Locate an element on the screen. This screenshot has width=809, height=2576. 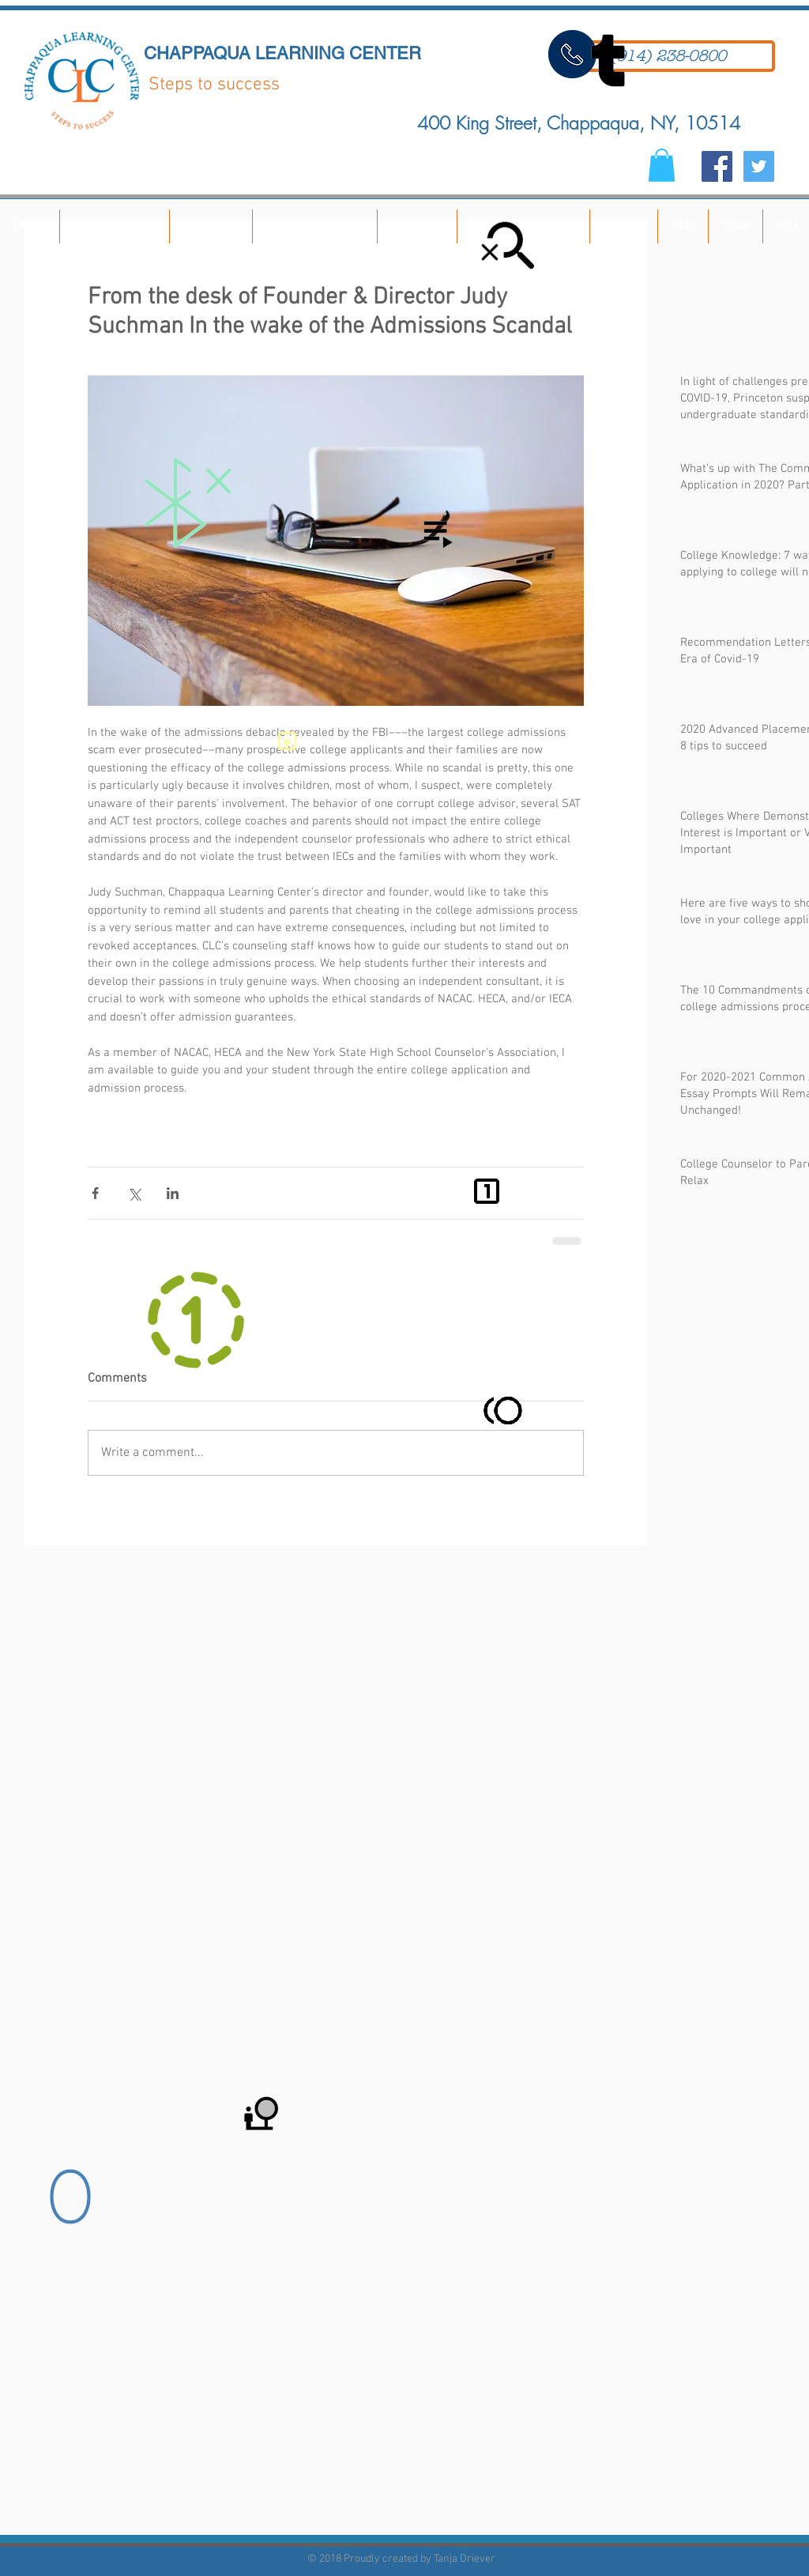
align content to bottom center of container is located at coordinates (287, 741).